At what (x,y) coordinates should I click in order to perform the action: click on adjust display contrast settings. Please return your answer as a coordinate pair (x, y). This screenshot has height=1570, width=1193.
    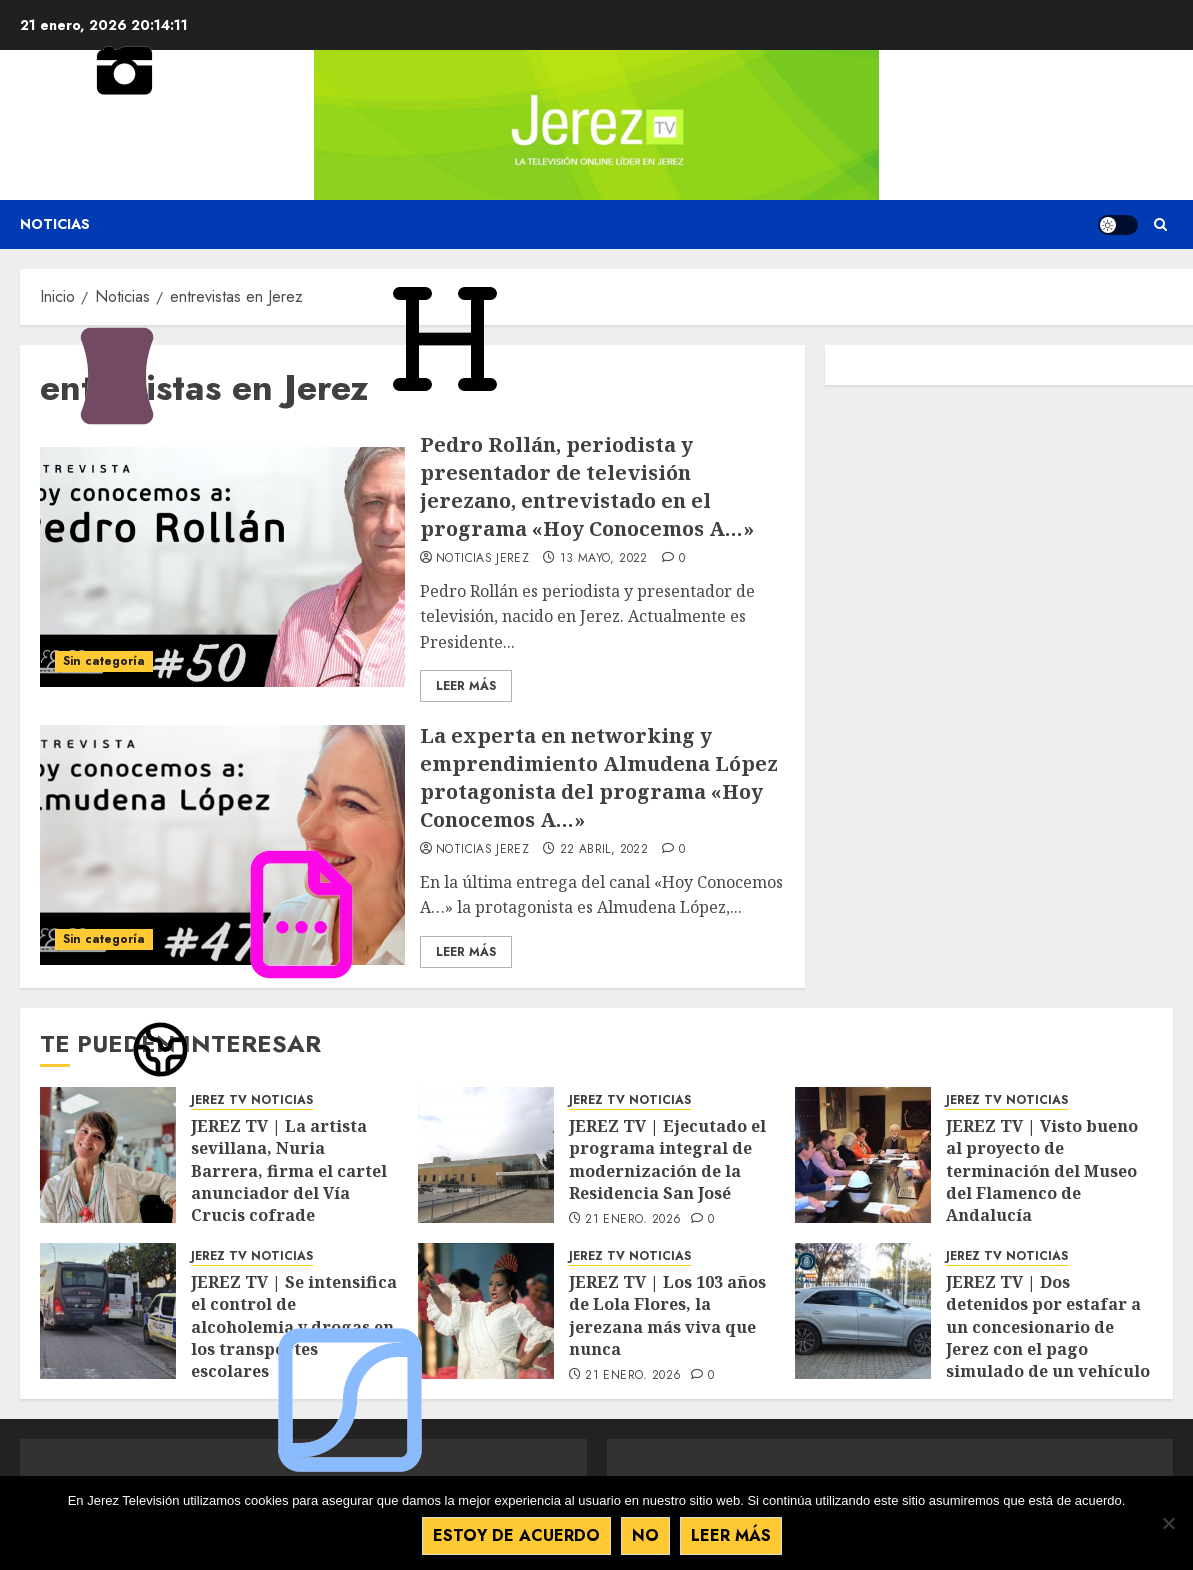
    Looking at the image, I should click on (350, 1400).